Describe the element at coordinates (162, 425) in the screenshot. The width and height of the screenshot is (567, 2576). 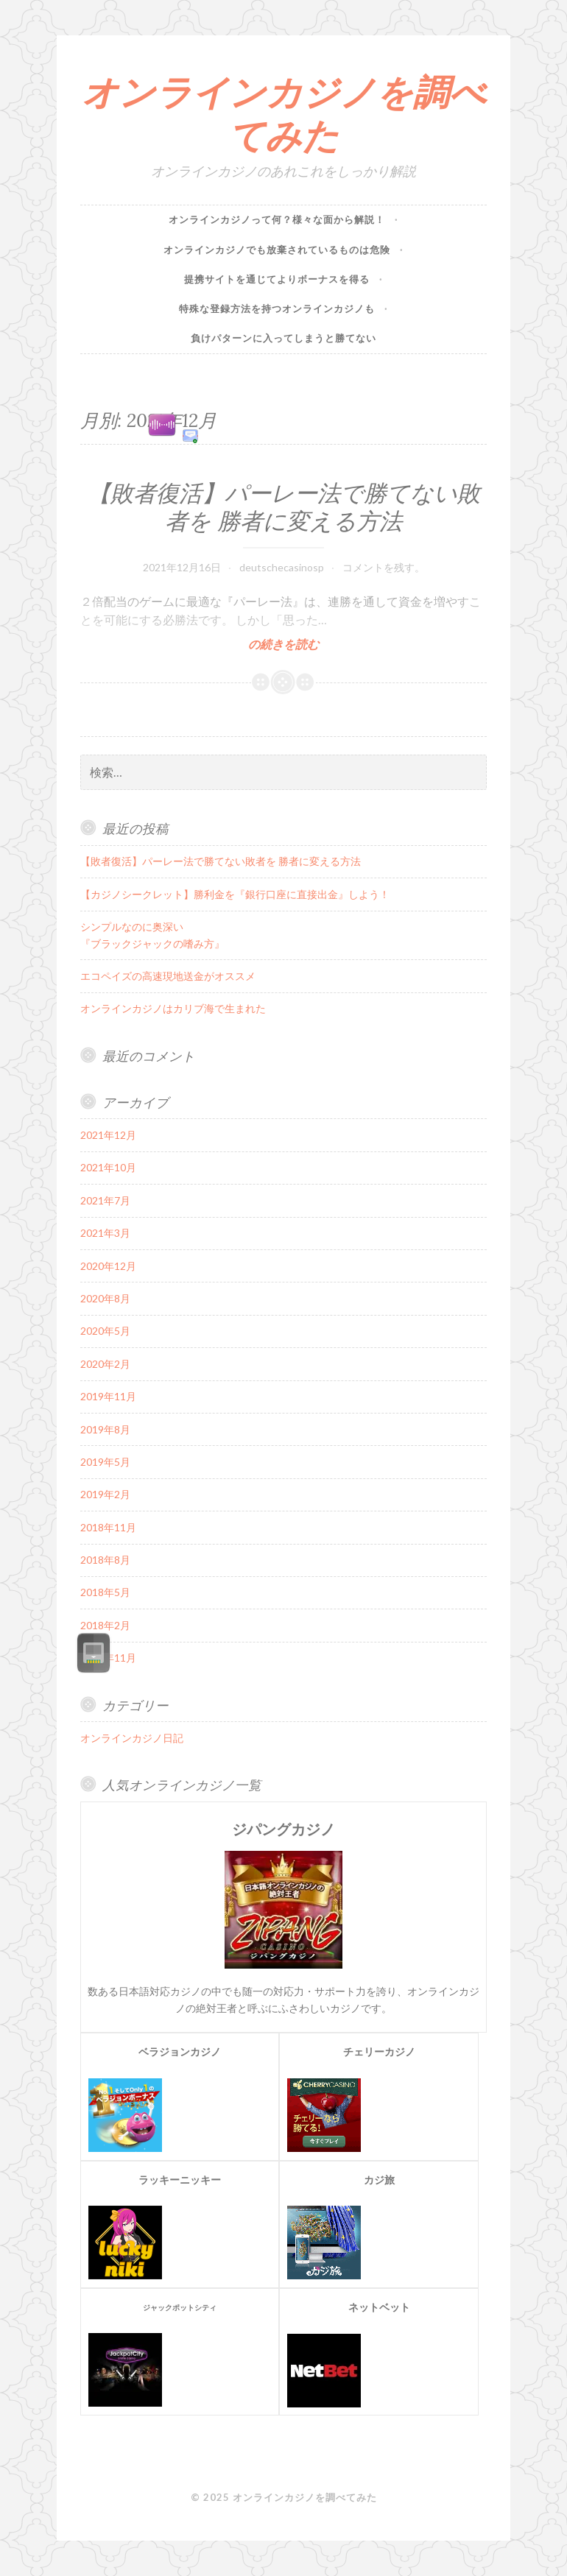
I see `open the audio recorder app` at that location.